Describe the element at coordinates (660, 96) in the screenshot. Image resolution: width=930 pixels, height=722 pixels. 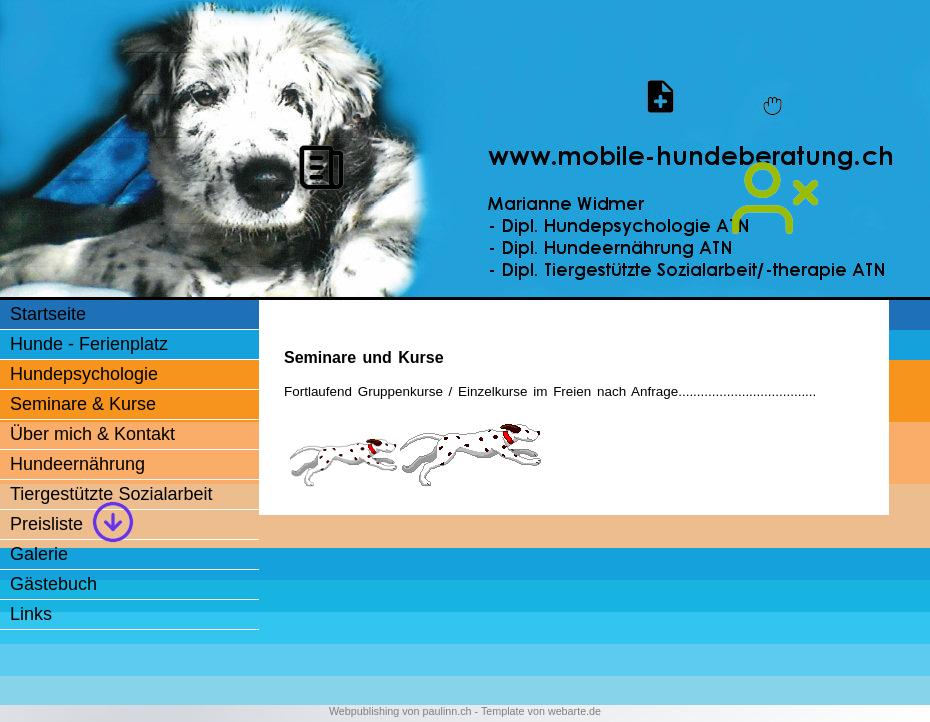
I see `create a new note` at that location.